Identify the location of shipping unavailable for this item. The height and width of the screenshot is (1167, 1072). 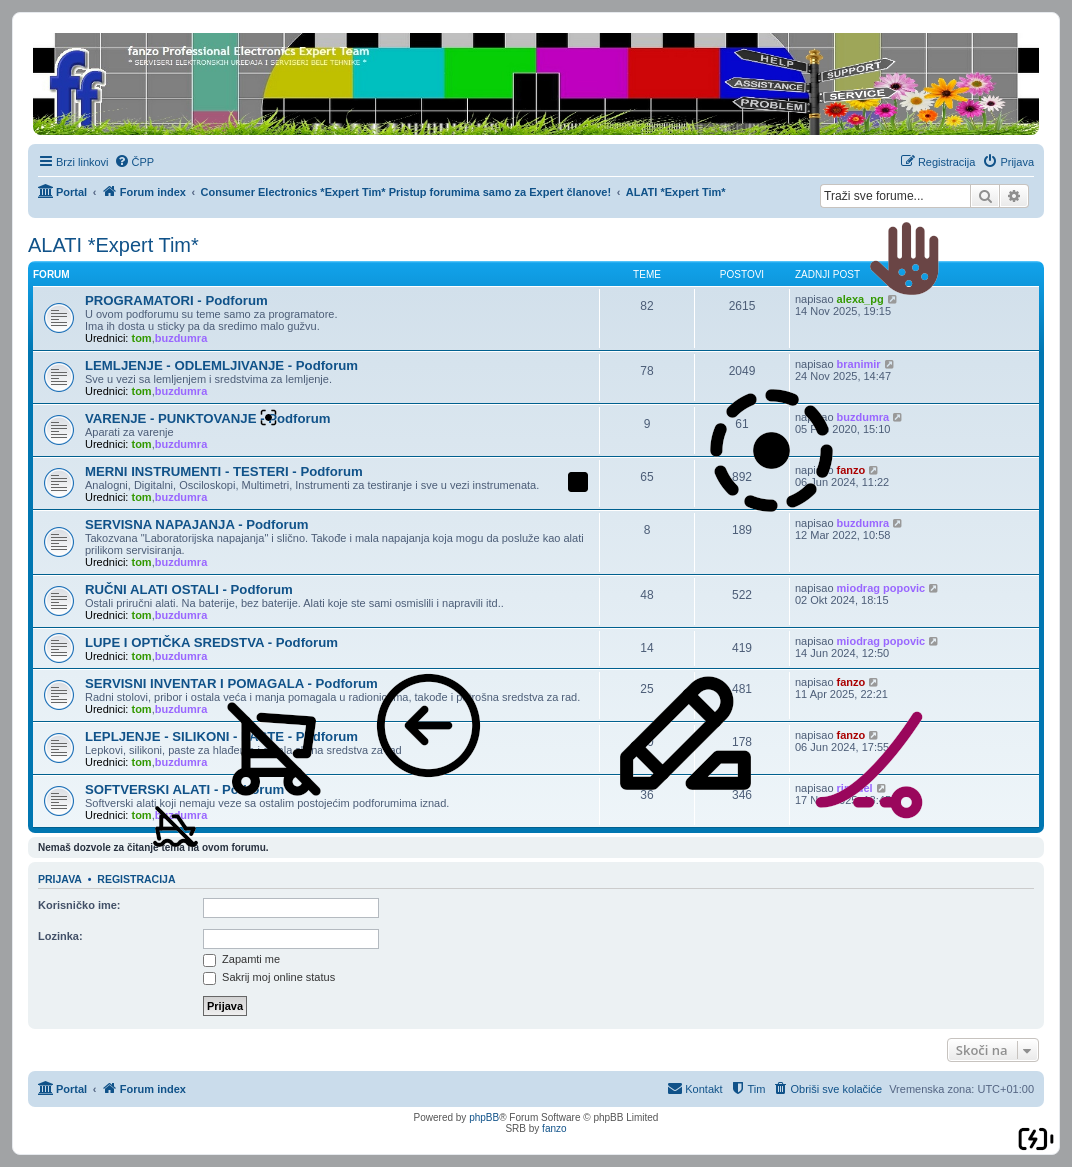
(175, 826).